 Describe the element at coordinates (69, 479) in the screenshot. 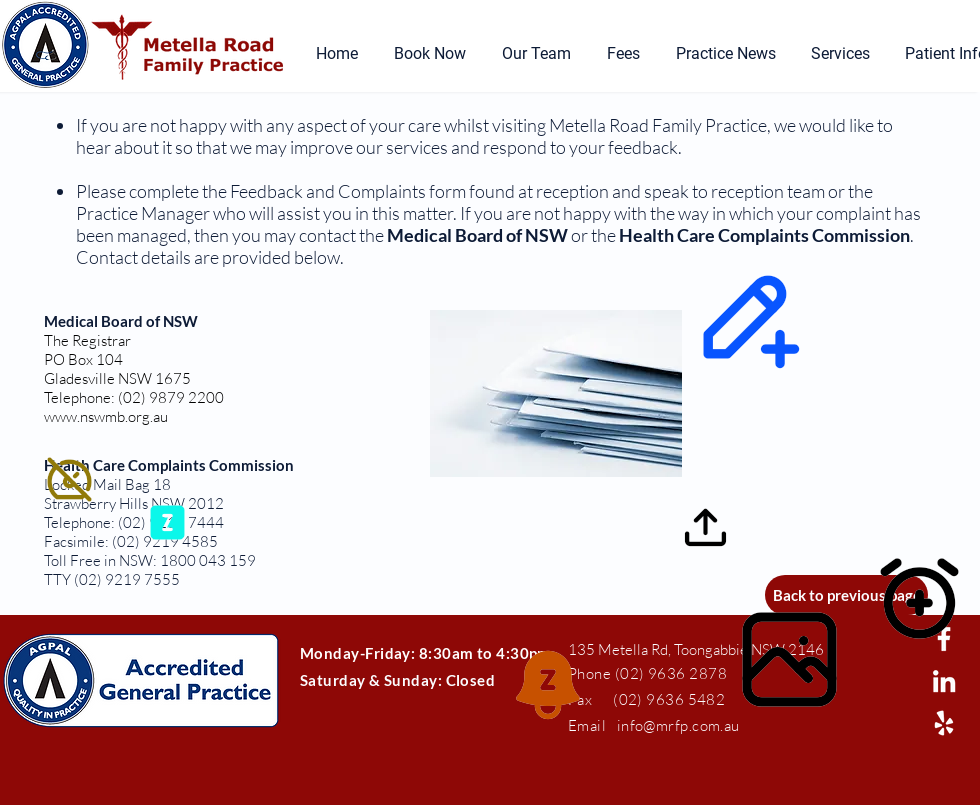

I see `dashboard view is disabled or unavailable` at that location.